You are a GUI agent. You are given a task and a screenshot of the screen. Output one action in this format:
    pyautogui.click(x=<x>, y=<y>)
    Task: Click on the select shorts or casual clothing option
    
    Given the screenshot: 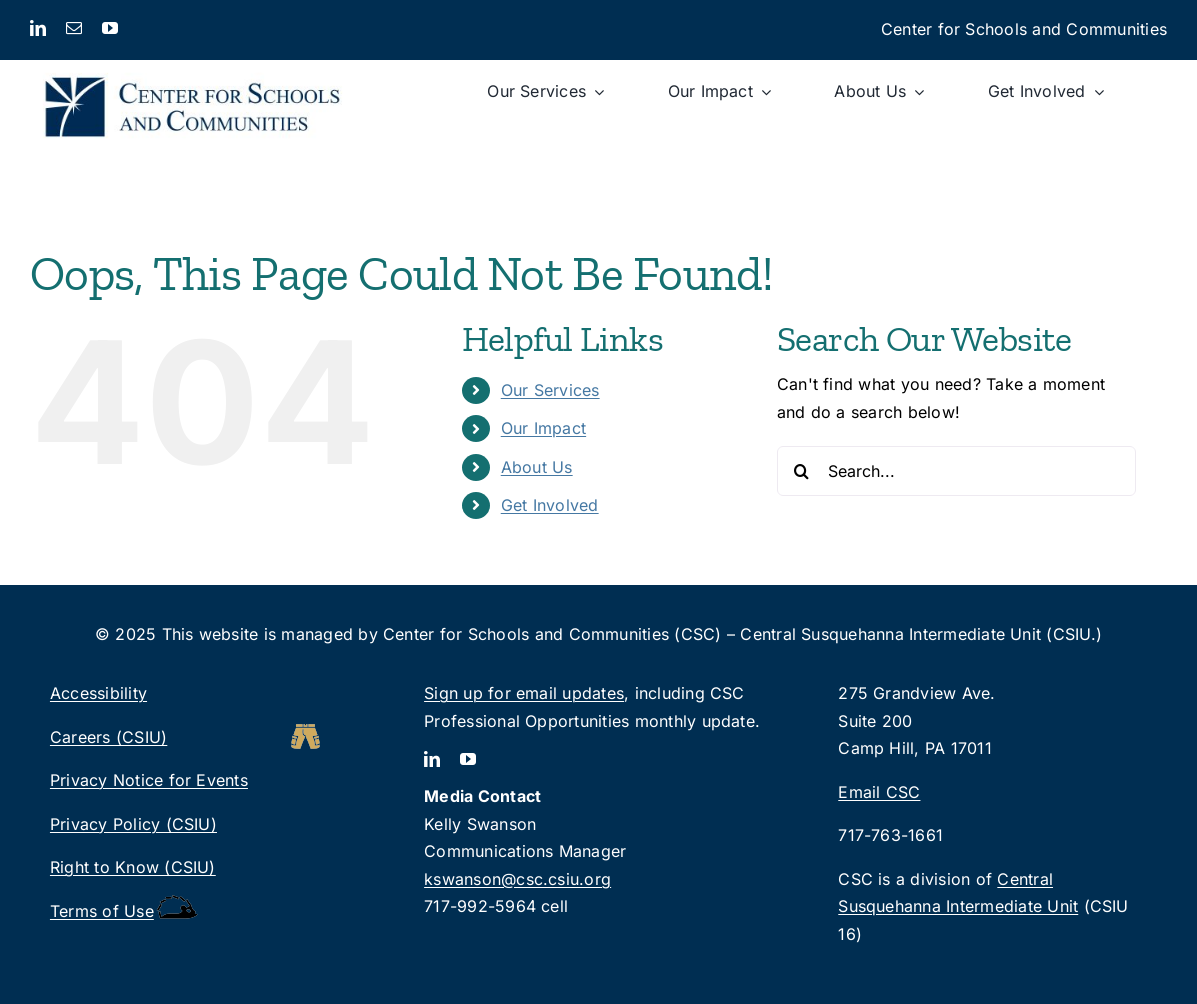 What is the action you would take?
    pyautogui.click(x=305, y=736)
    